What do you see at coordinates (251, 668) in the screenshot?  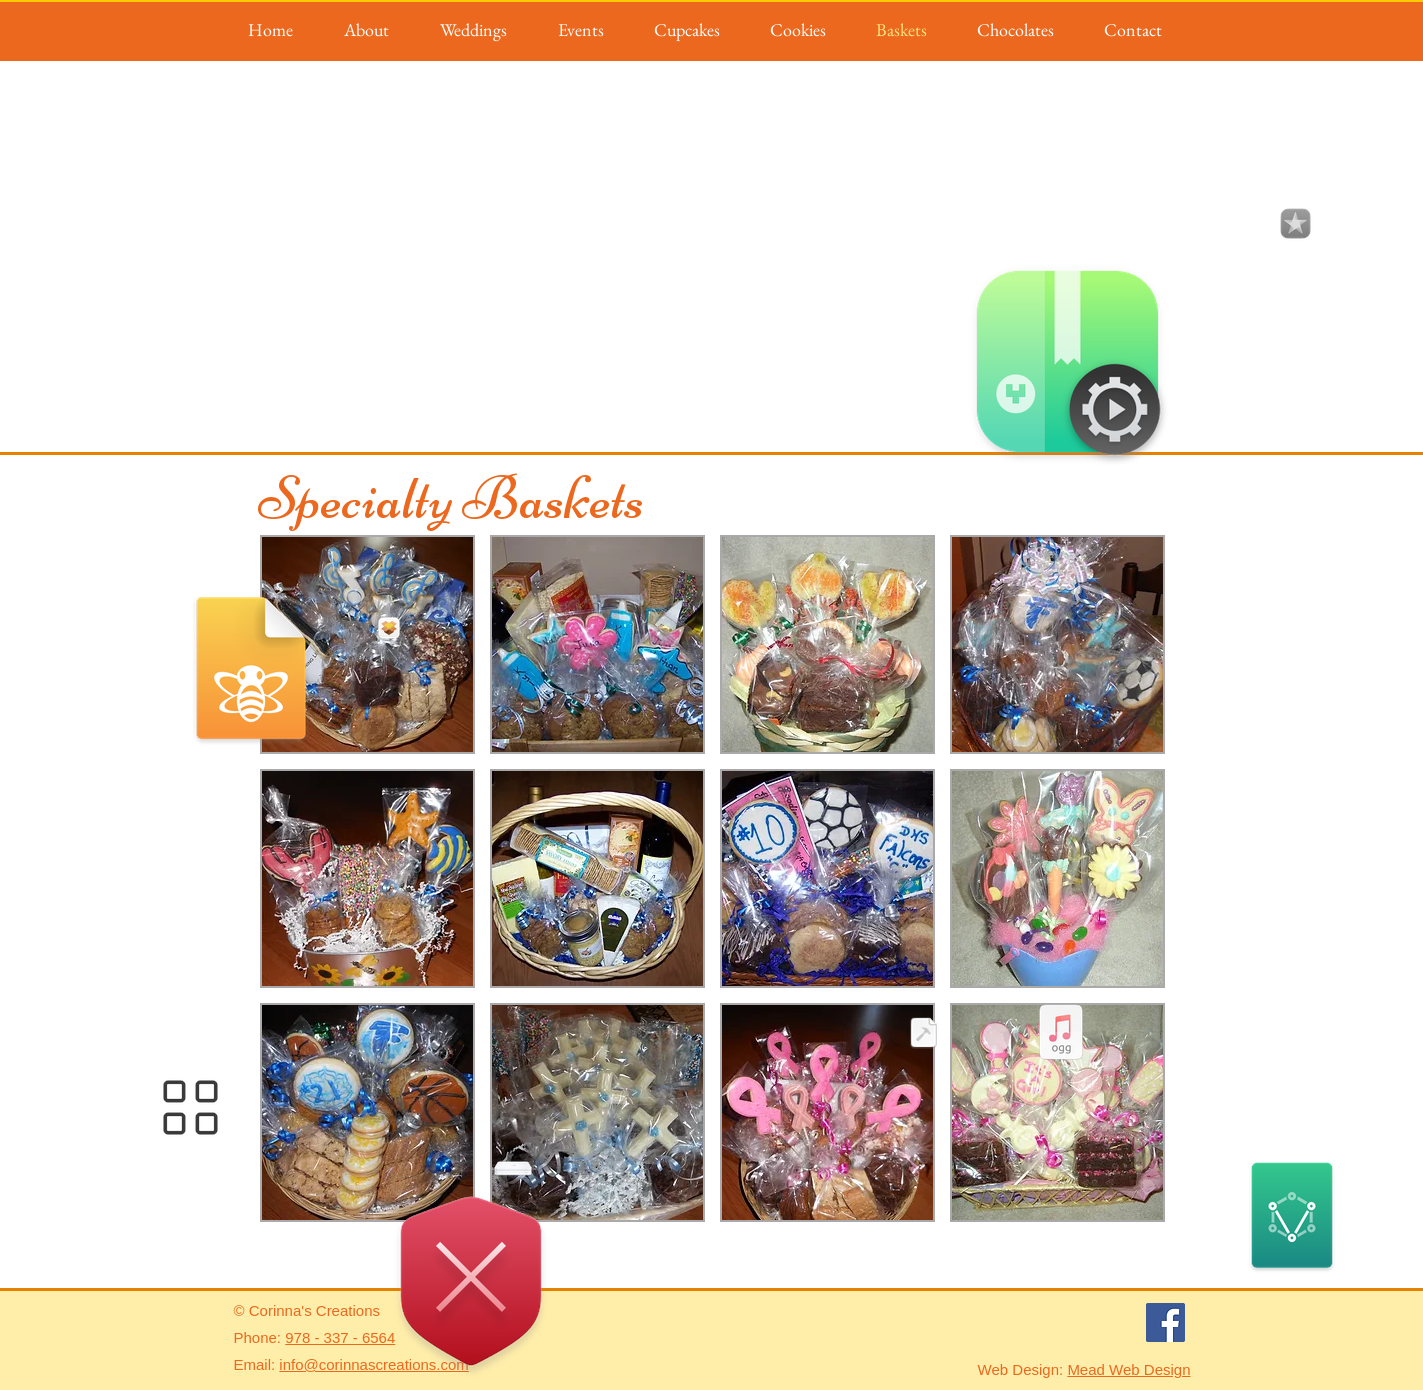 I see `open a freeplane mind mapping file` at bounding box center [251, 668].